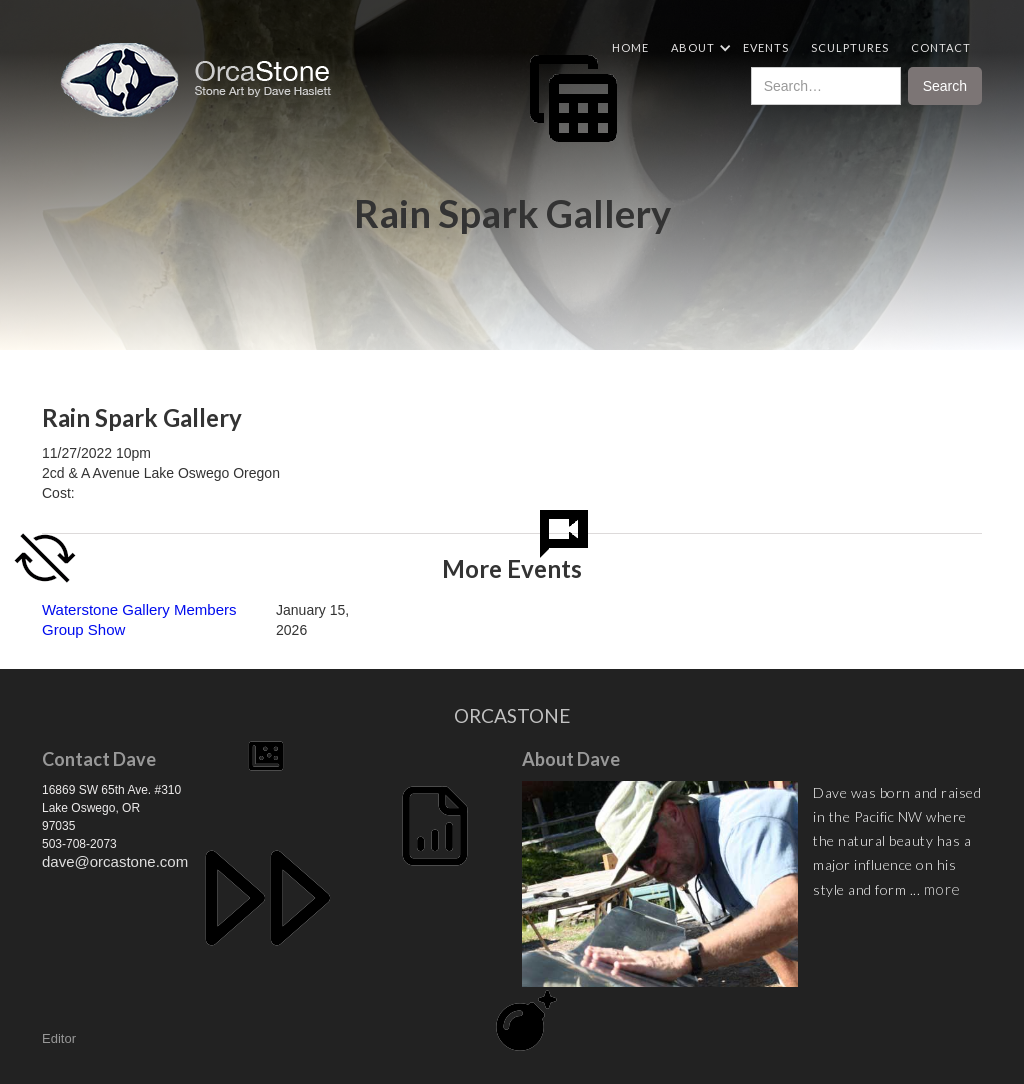  What do you see at coordinates (266, 756) in the screenshot?
I see `view scatter plot data visualization` at bounding box center [266, 756].